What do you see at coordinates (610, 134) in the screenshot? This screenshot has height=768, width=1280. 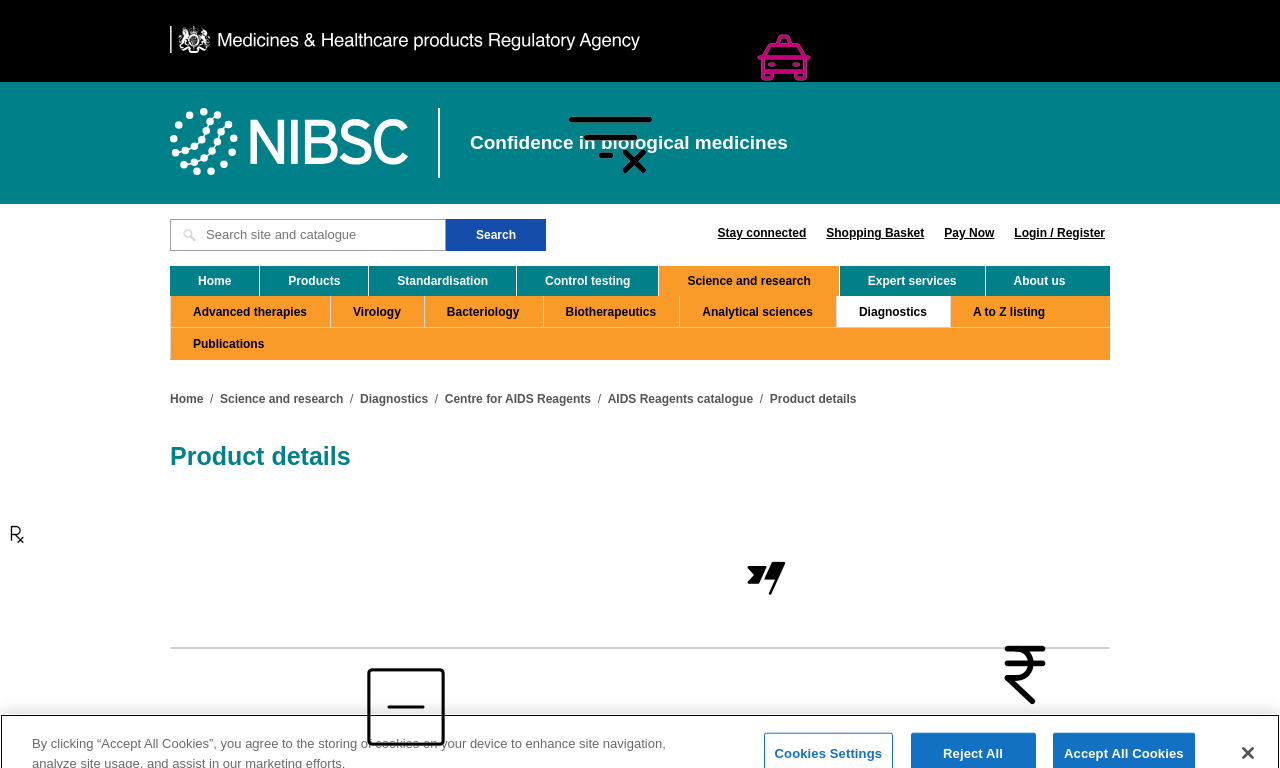 I see `clear all active filters` at bounding box center [610, 134].